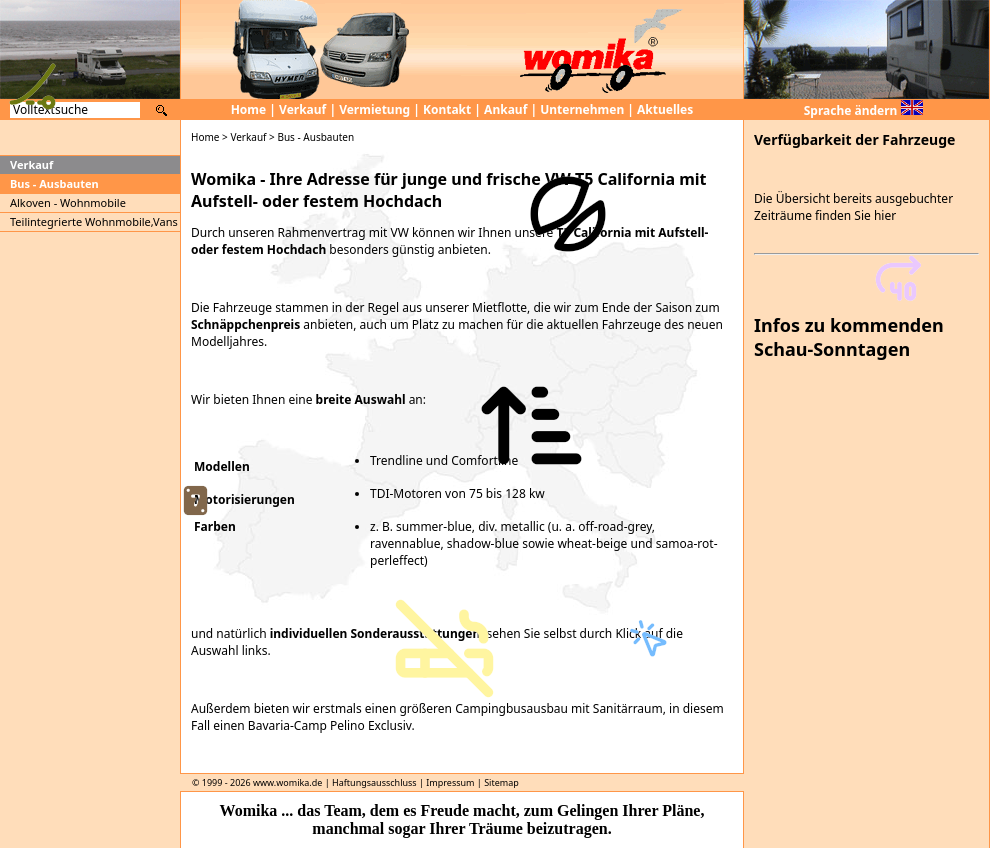  I want to click on click or tap to interact, so click(649, 639).